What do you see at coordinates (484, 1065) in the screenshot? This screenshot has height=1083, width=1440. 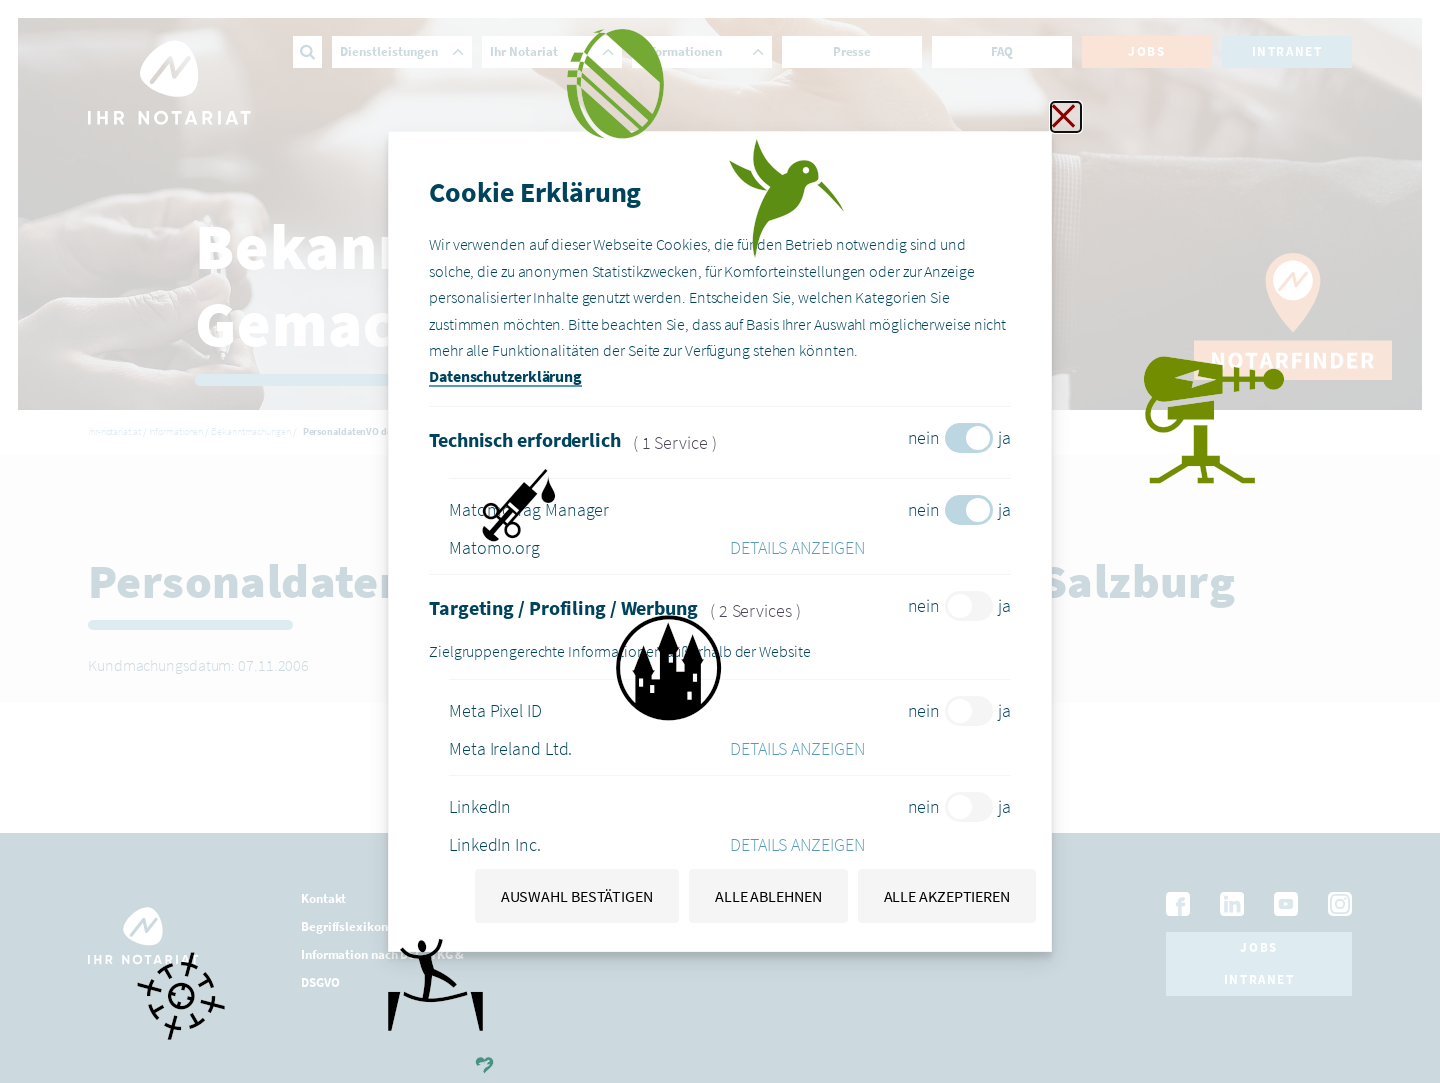 I see `support animal welfare or pet rescue organizations` at bounding box center [484, 1065].